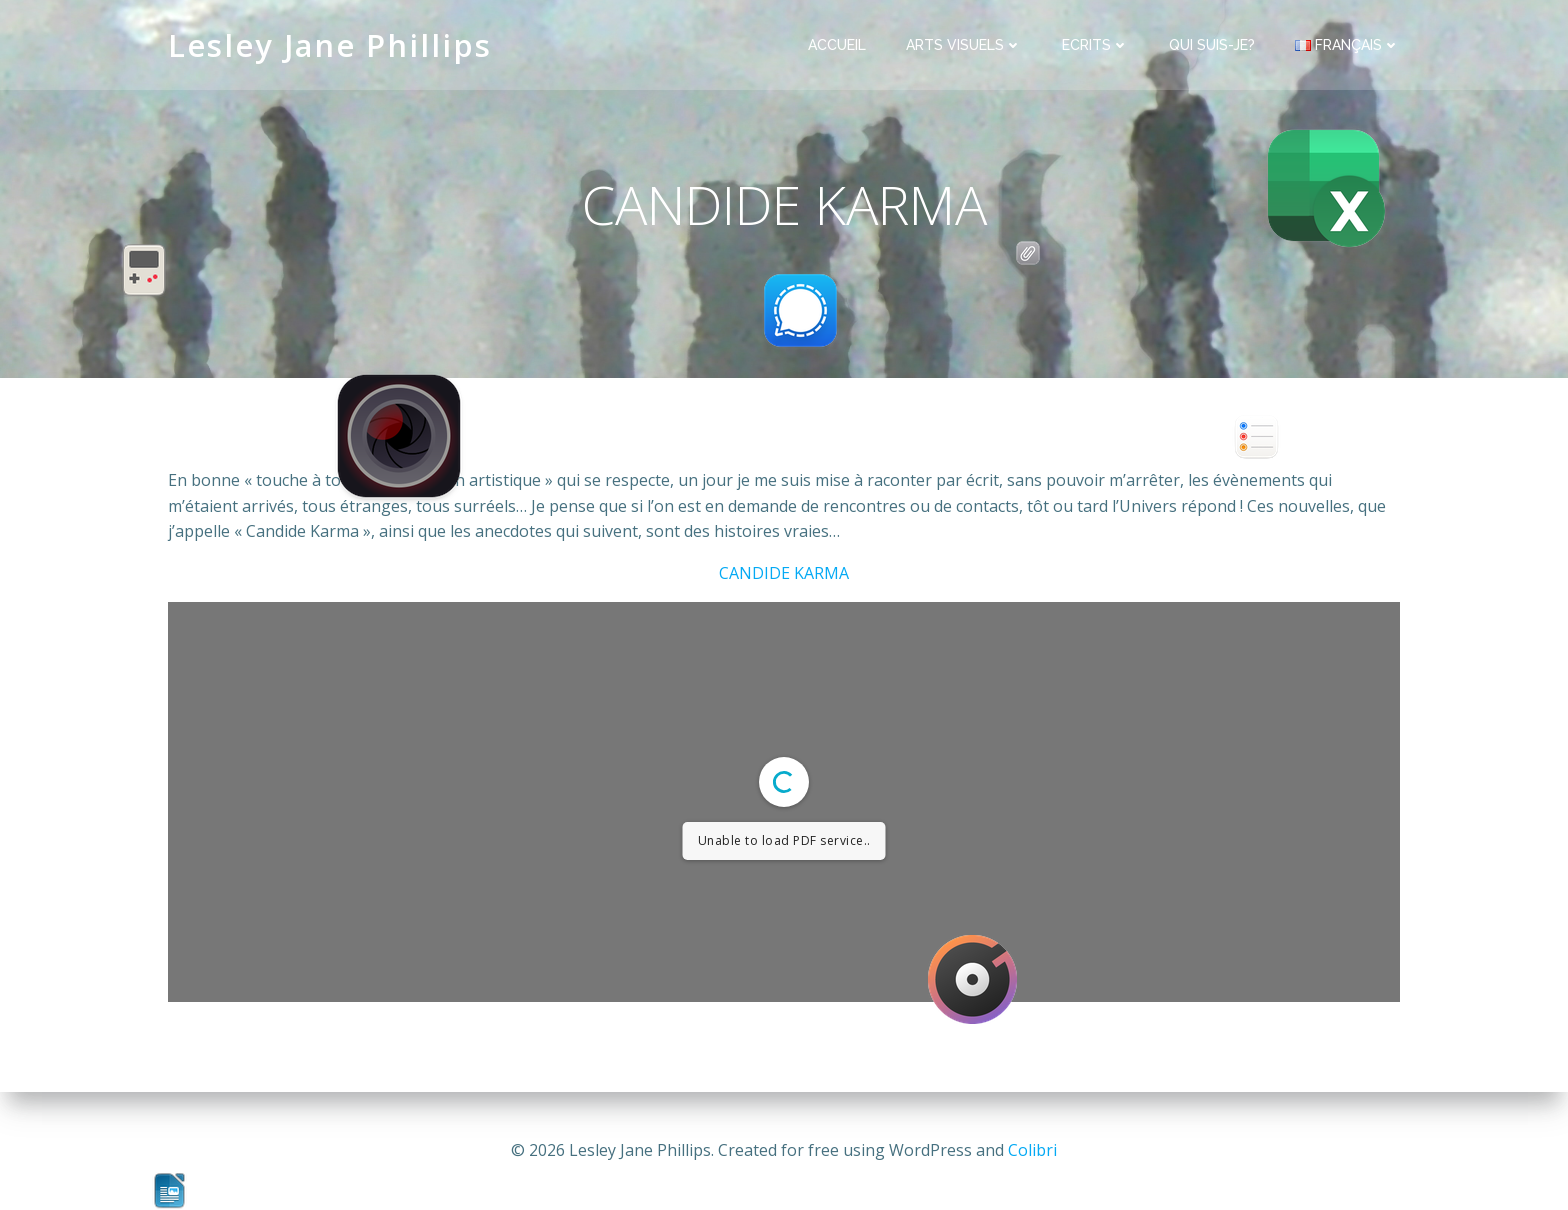 The width and height of the screenshot is (1568, 1210). Describe the element at coordinates (169, 1190) in the screenshot. I see `open LibreOffice Writer application` at that location.